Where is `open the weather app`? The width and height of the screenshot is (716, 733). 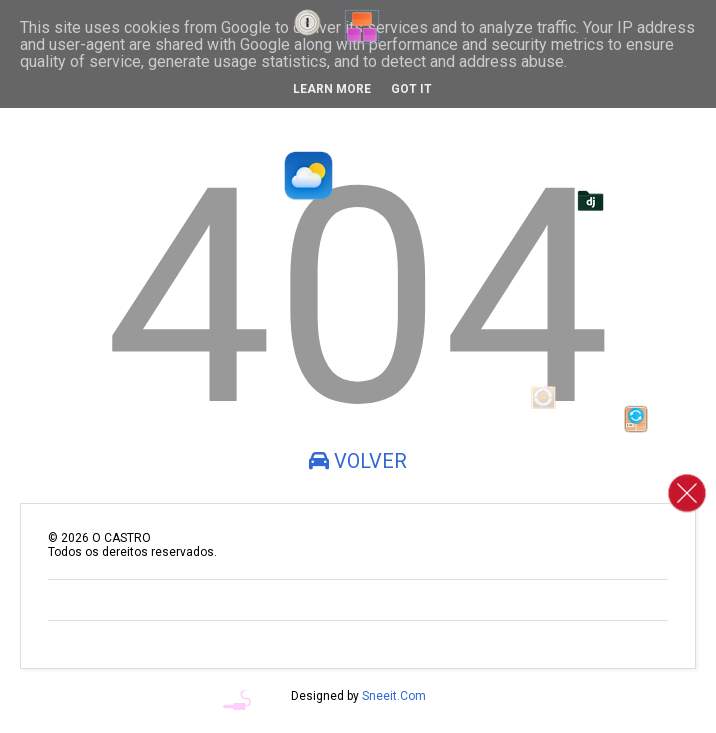
open the weather app is located at coordinates (308, 175).